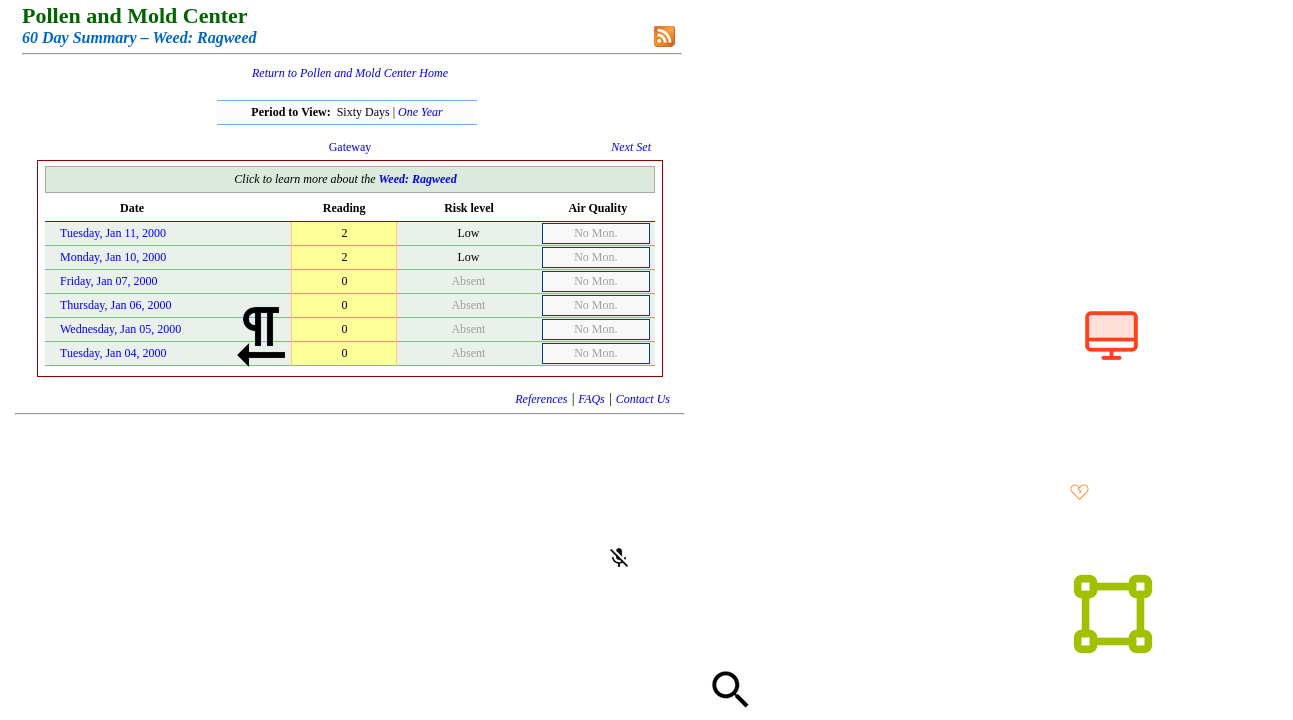  Describe the element at coordinates (619, 558) in the screenshot. I see `mute your microphone` at that location.